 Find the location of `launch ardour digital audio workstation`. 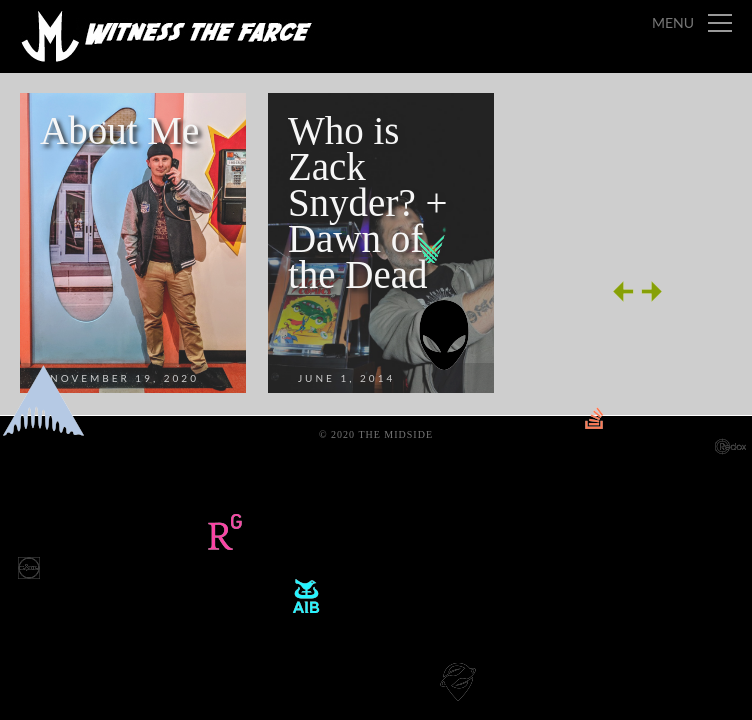

launch ardour digital audio workstation is located at coordinates (43, 400).